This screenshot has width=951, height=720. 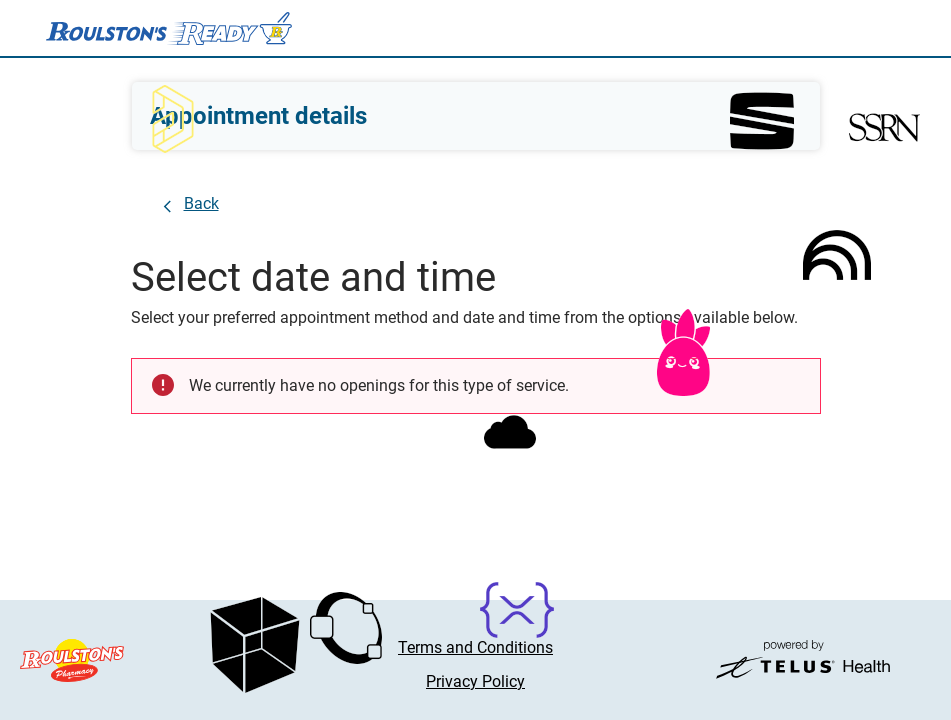 What do you see at coordinates (517, 610) in the screenshot?
I see `XRP cryptocurrency logo` at bounding box center [517, 610].